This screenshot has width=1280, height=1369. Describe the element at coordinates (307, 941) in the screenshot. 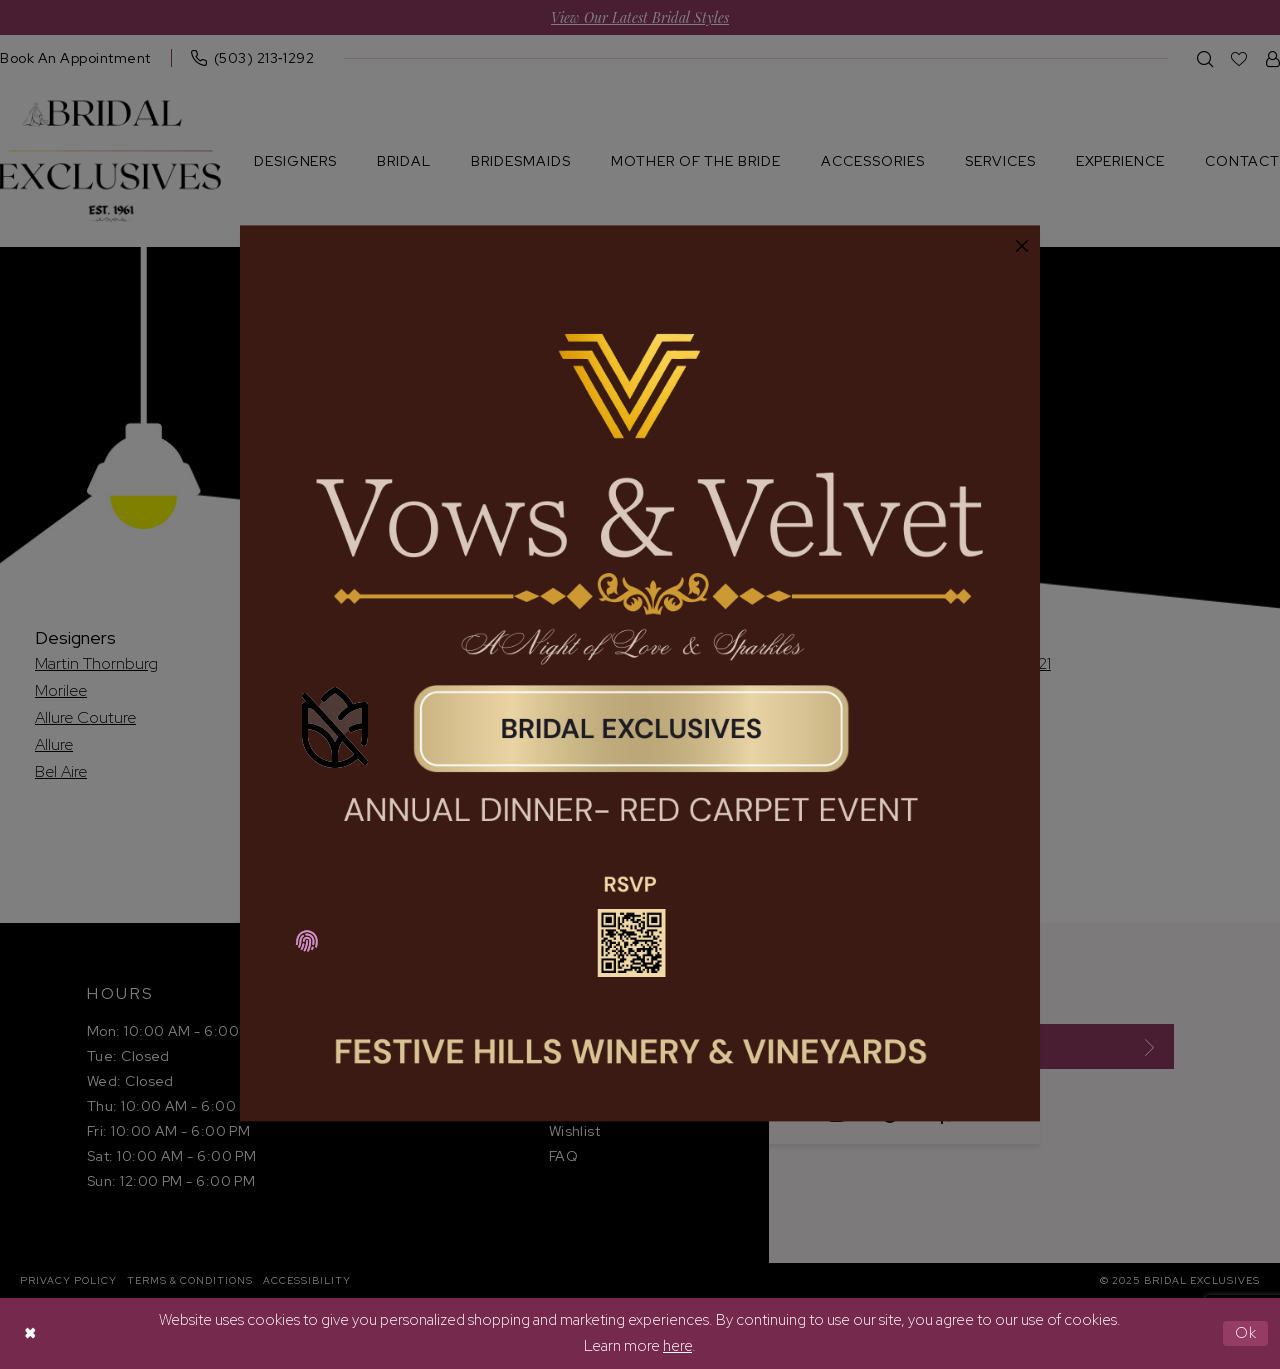

I see `authenticate with biometric fingerprint` at that location.